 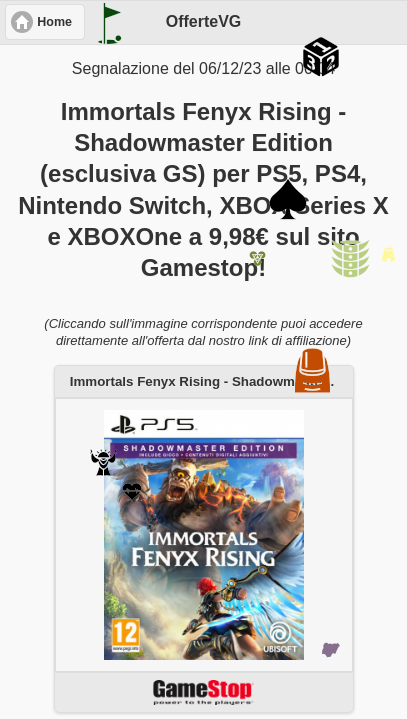 I want to click on access golf or mini-golf game, so click(x=109, y=23).